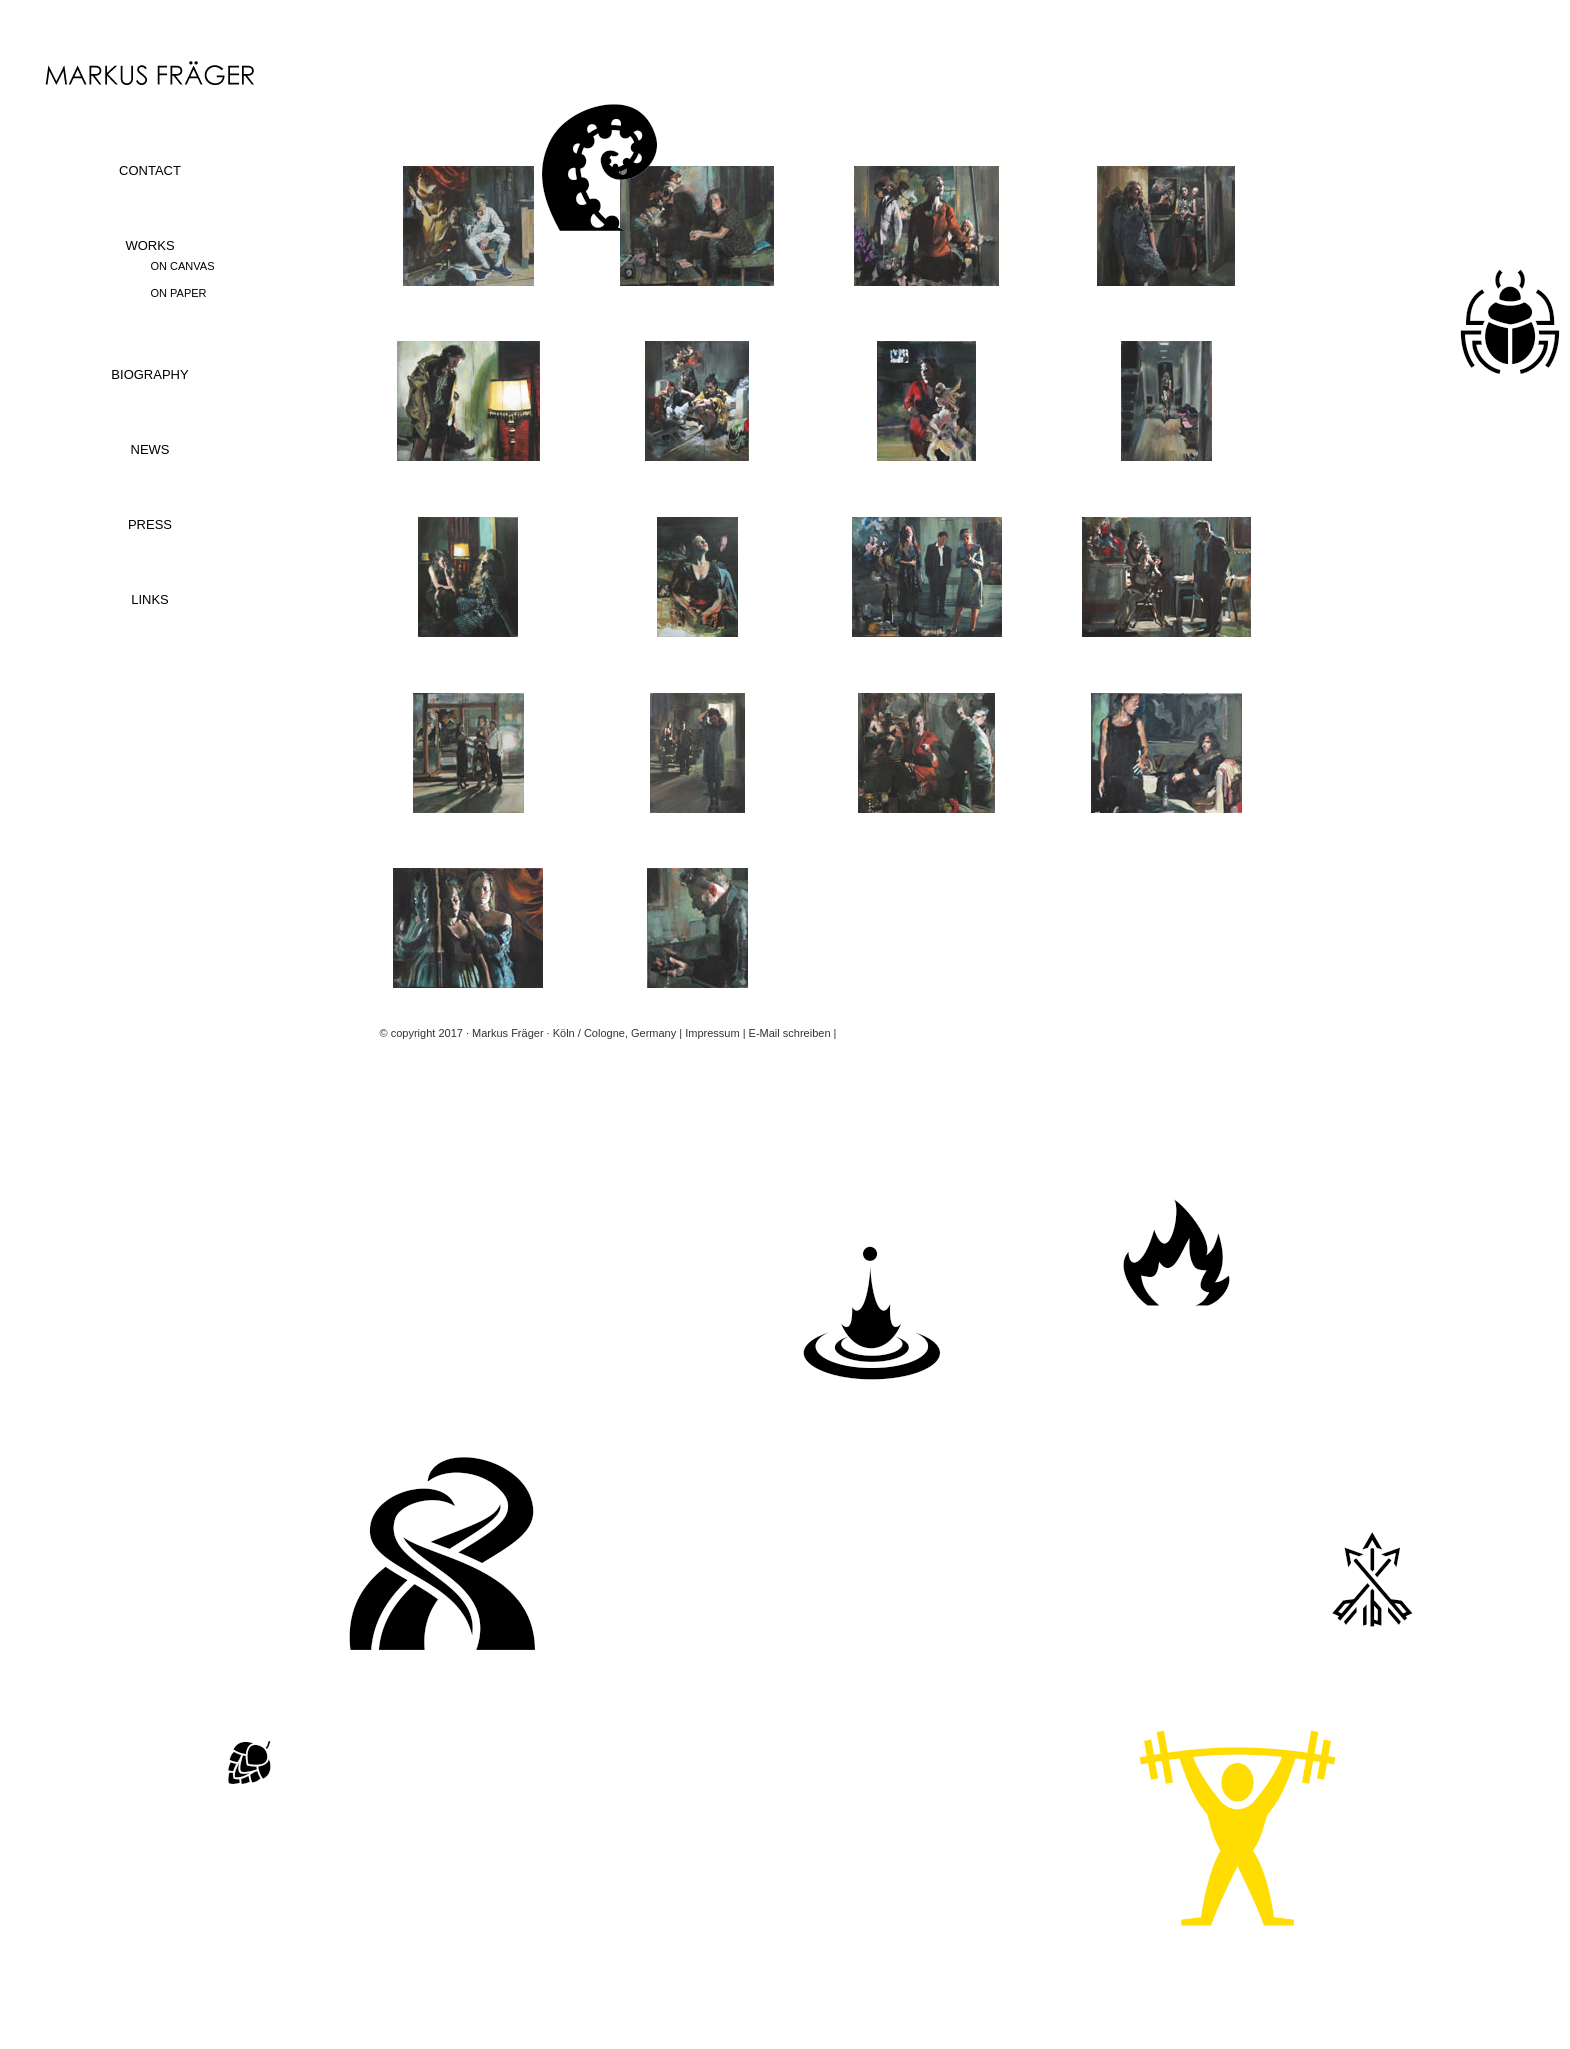  What do you see at coordinates (1176, 1252) in the screenshot?
I see `indicates trending or popular content` at bounding box center [1176, 1252].